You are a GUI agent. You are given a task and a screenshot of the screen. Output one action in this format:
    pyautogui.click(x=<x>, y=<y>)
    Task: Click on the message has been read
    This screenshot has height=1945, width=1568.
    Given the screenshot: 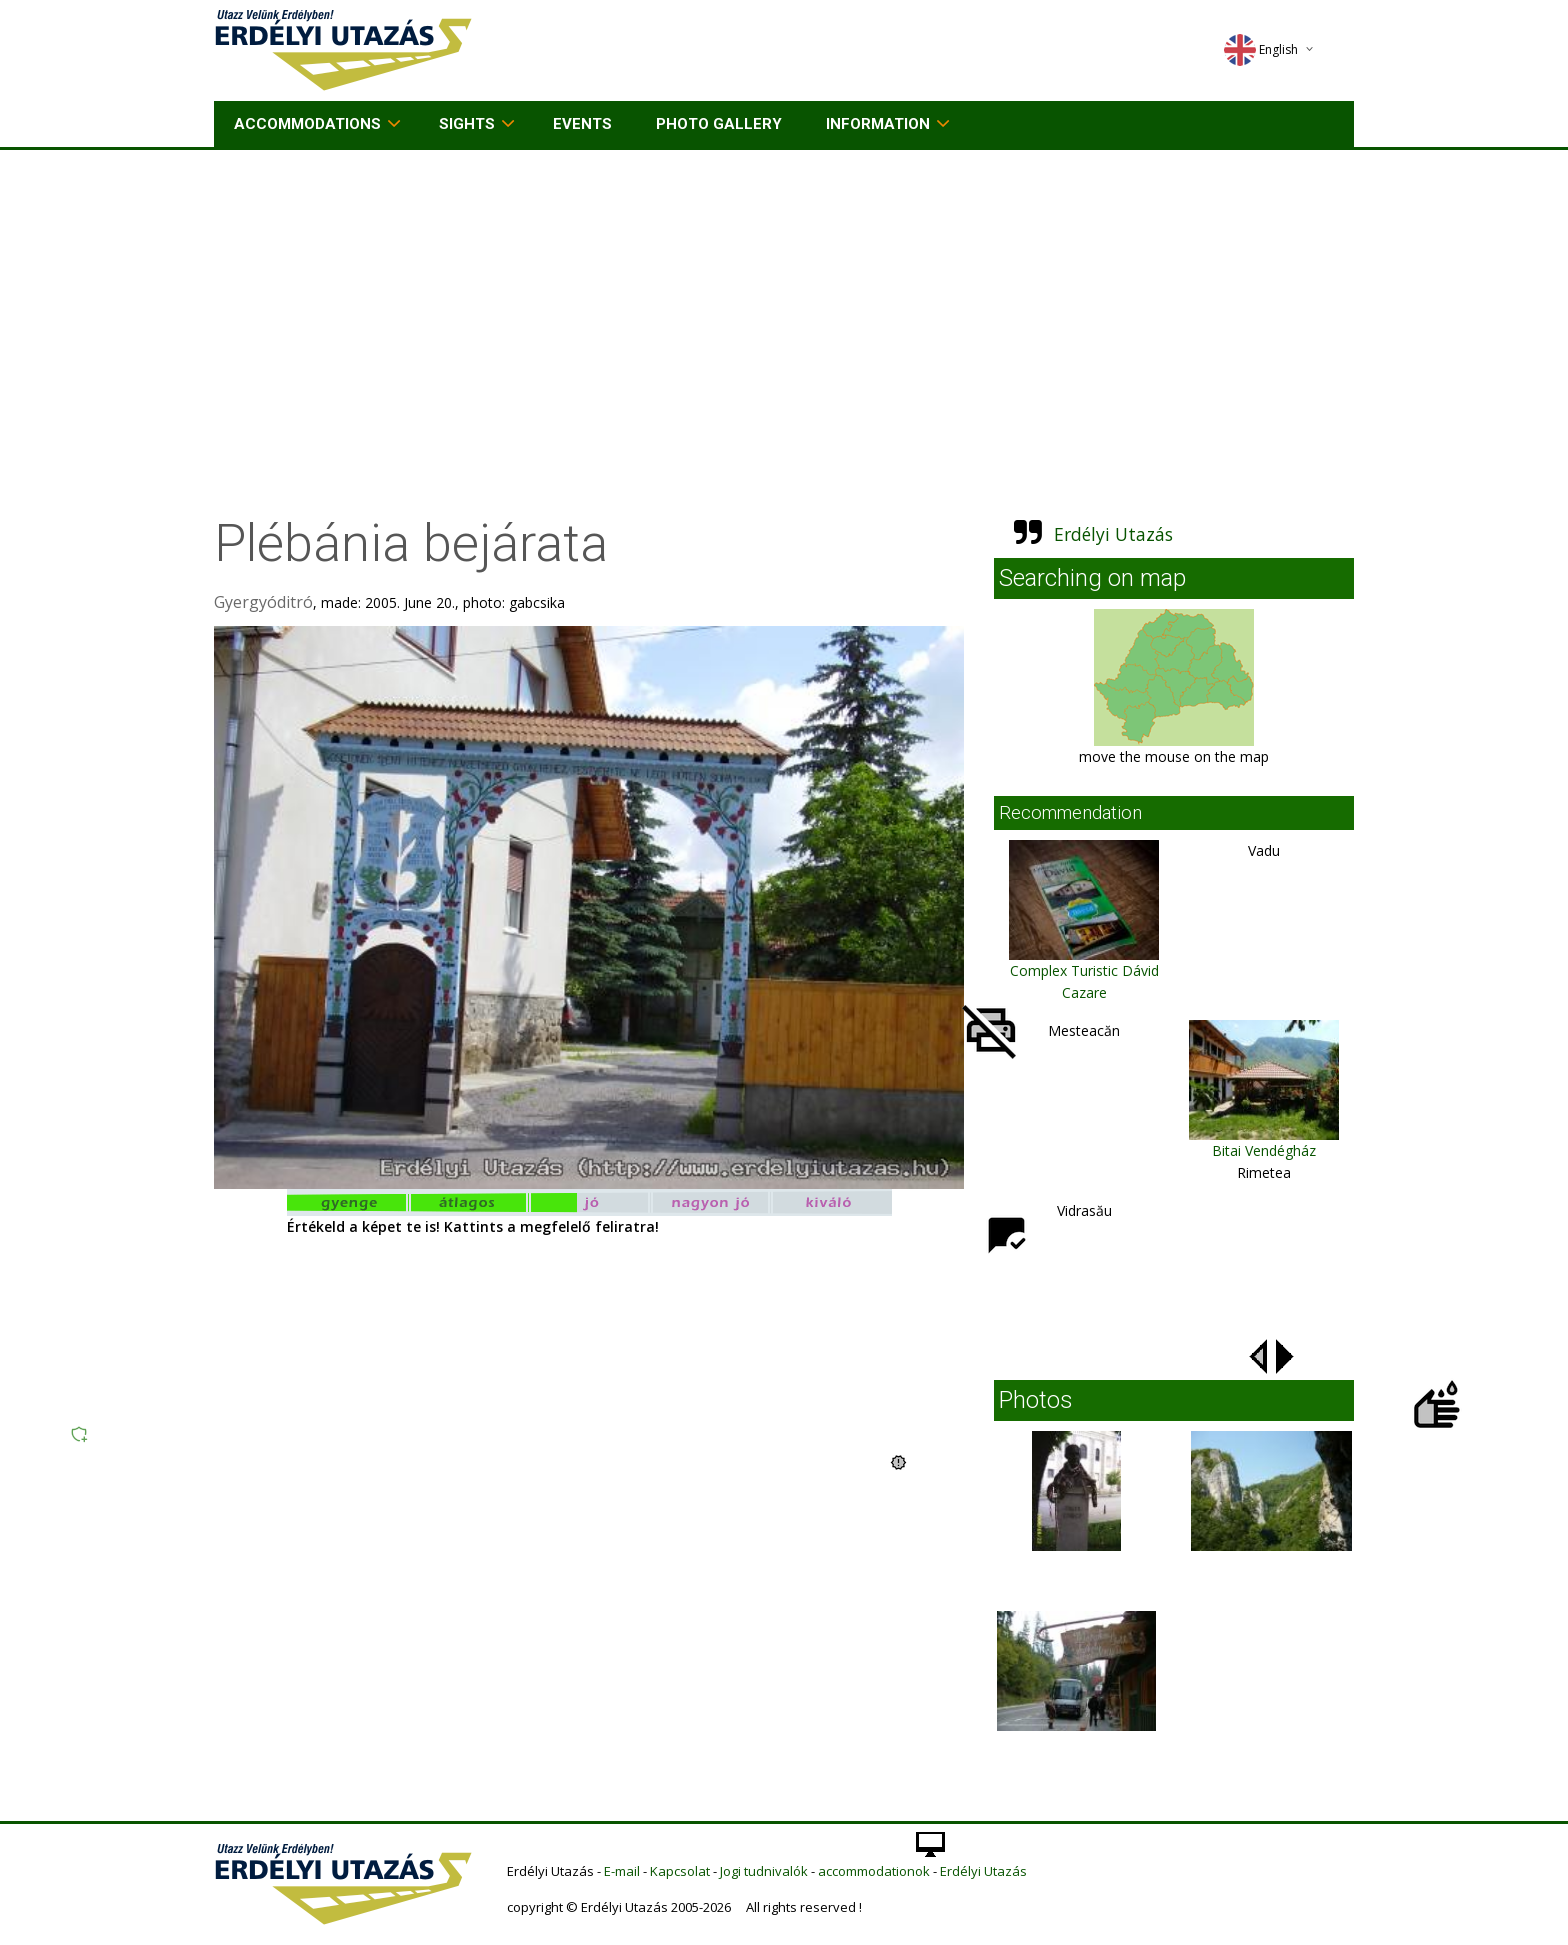 What is the action you would take?
    pyautogui.click(x=1006, y=1235)
    